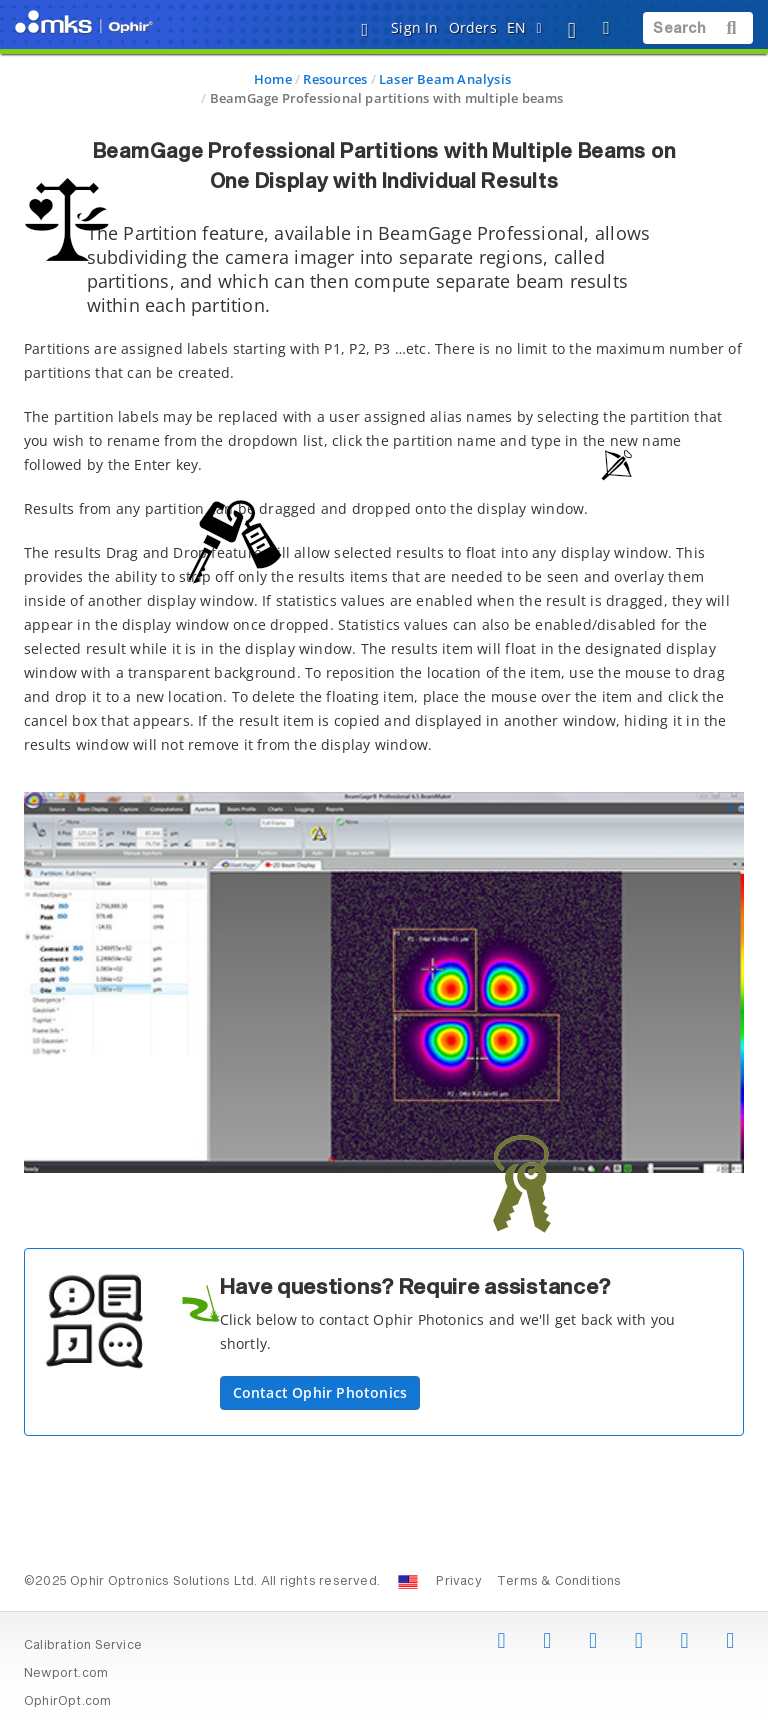 The height and width of the screenshot is (1736, 768). Describe the element at coordinates (616, 465) in the screenshot. I see `select crossbow weapon in game inventory` at that location.